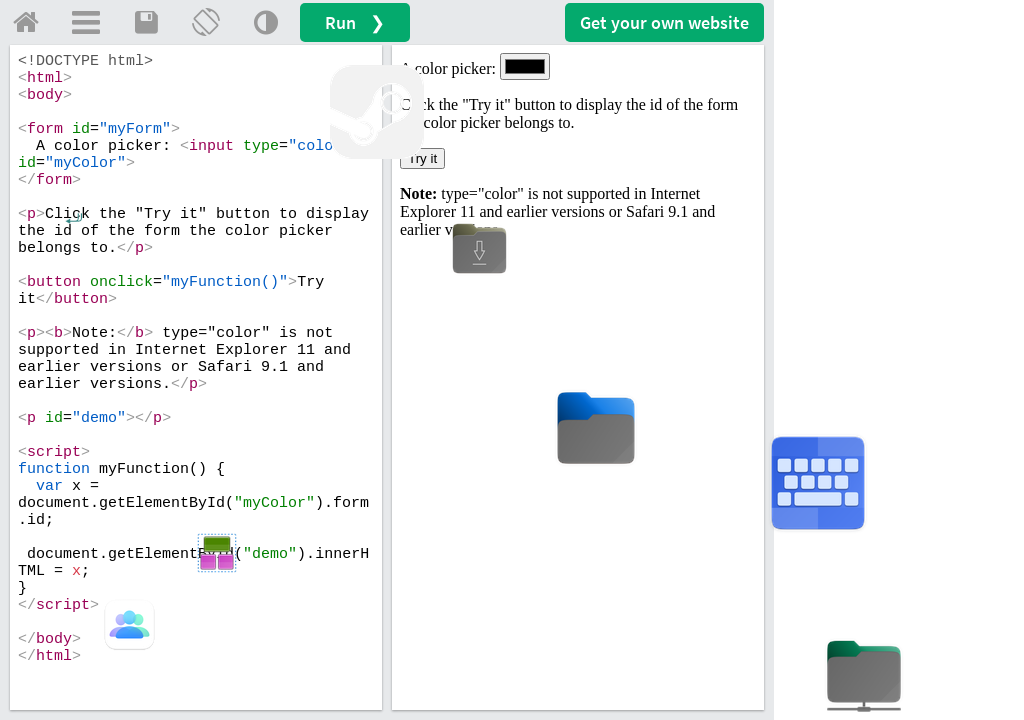  What do you see at coordinates (596, 428) in the screenshot?
I see `drop files here to move them into this folder` at bounding box center [596, 428].